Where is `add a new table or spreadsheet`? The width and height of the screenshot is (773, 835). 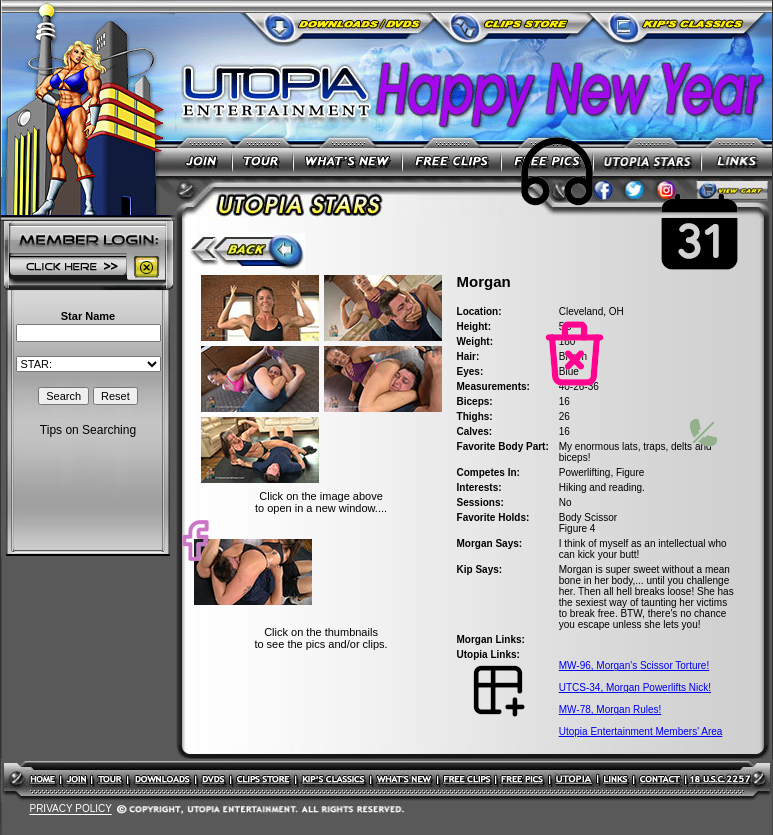 add a new table or spreadsheet is located at coordinates (498, 690).